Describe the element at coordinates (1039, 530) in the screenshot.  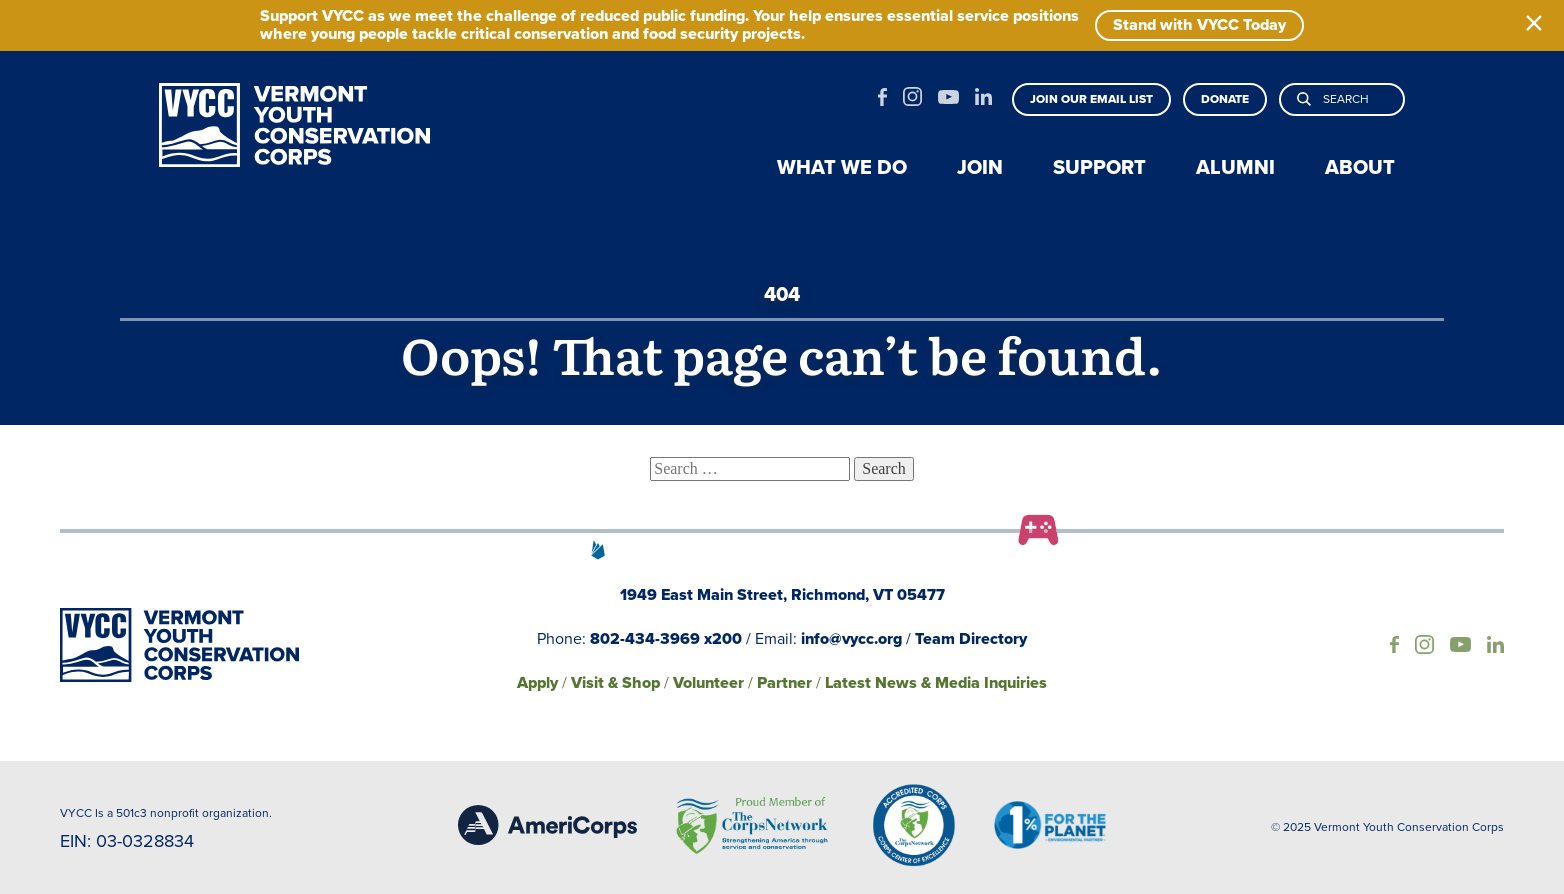
I see `access gaming features or games library` at that location.